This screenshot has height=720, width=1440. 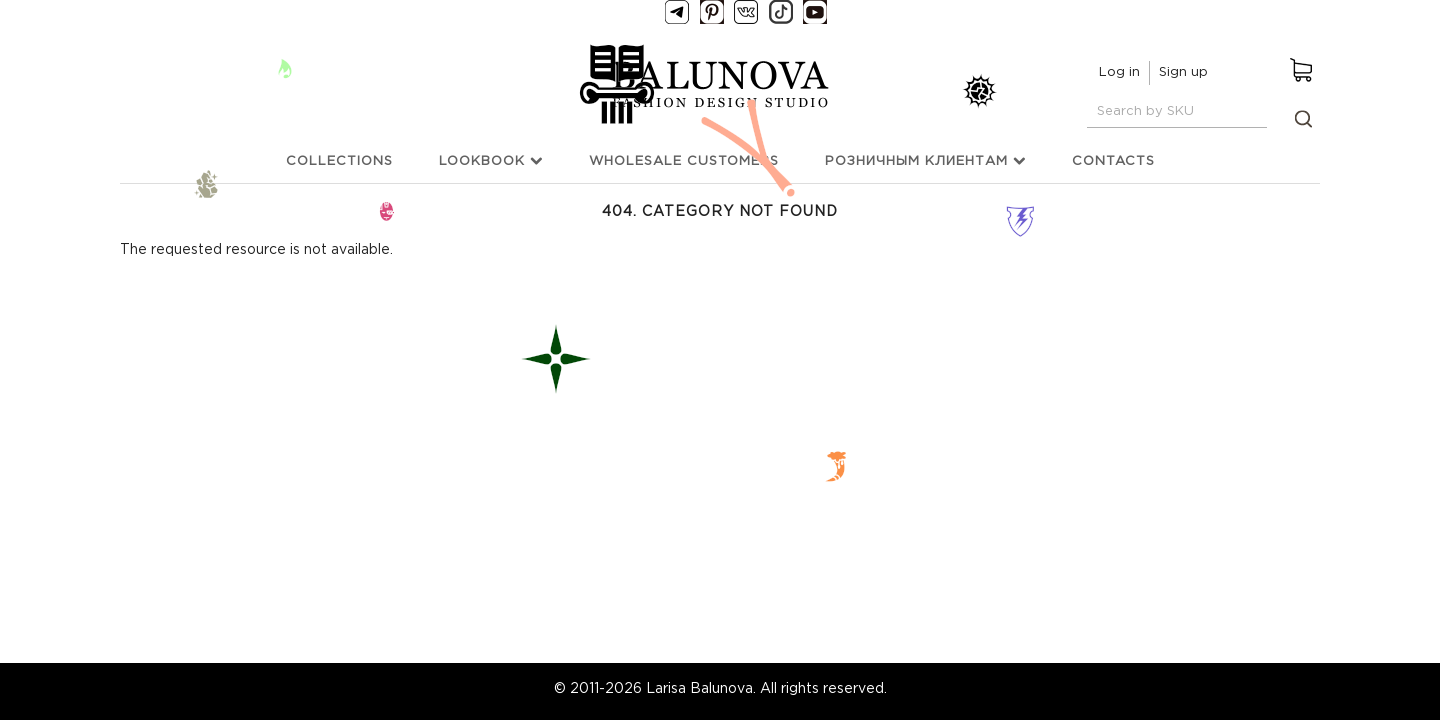 What do you see at coordinates (617, 83) in the screenshot?
I see `access educational or learning resources` at bounding box center [617, 83].